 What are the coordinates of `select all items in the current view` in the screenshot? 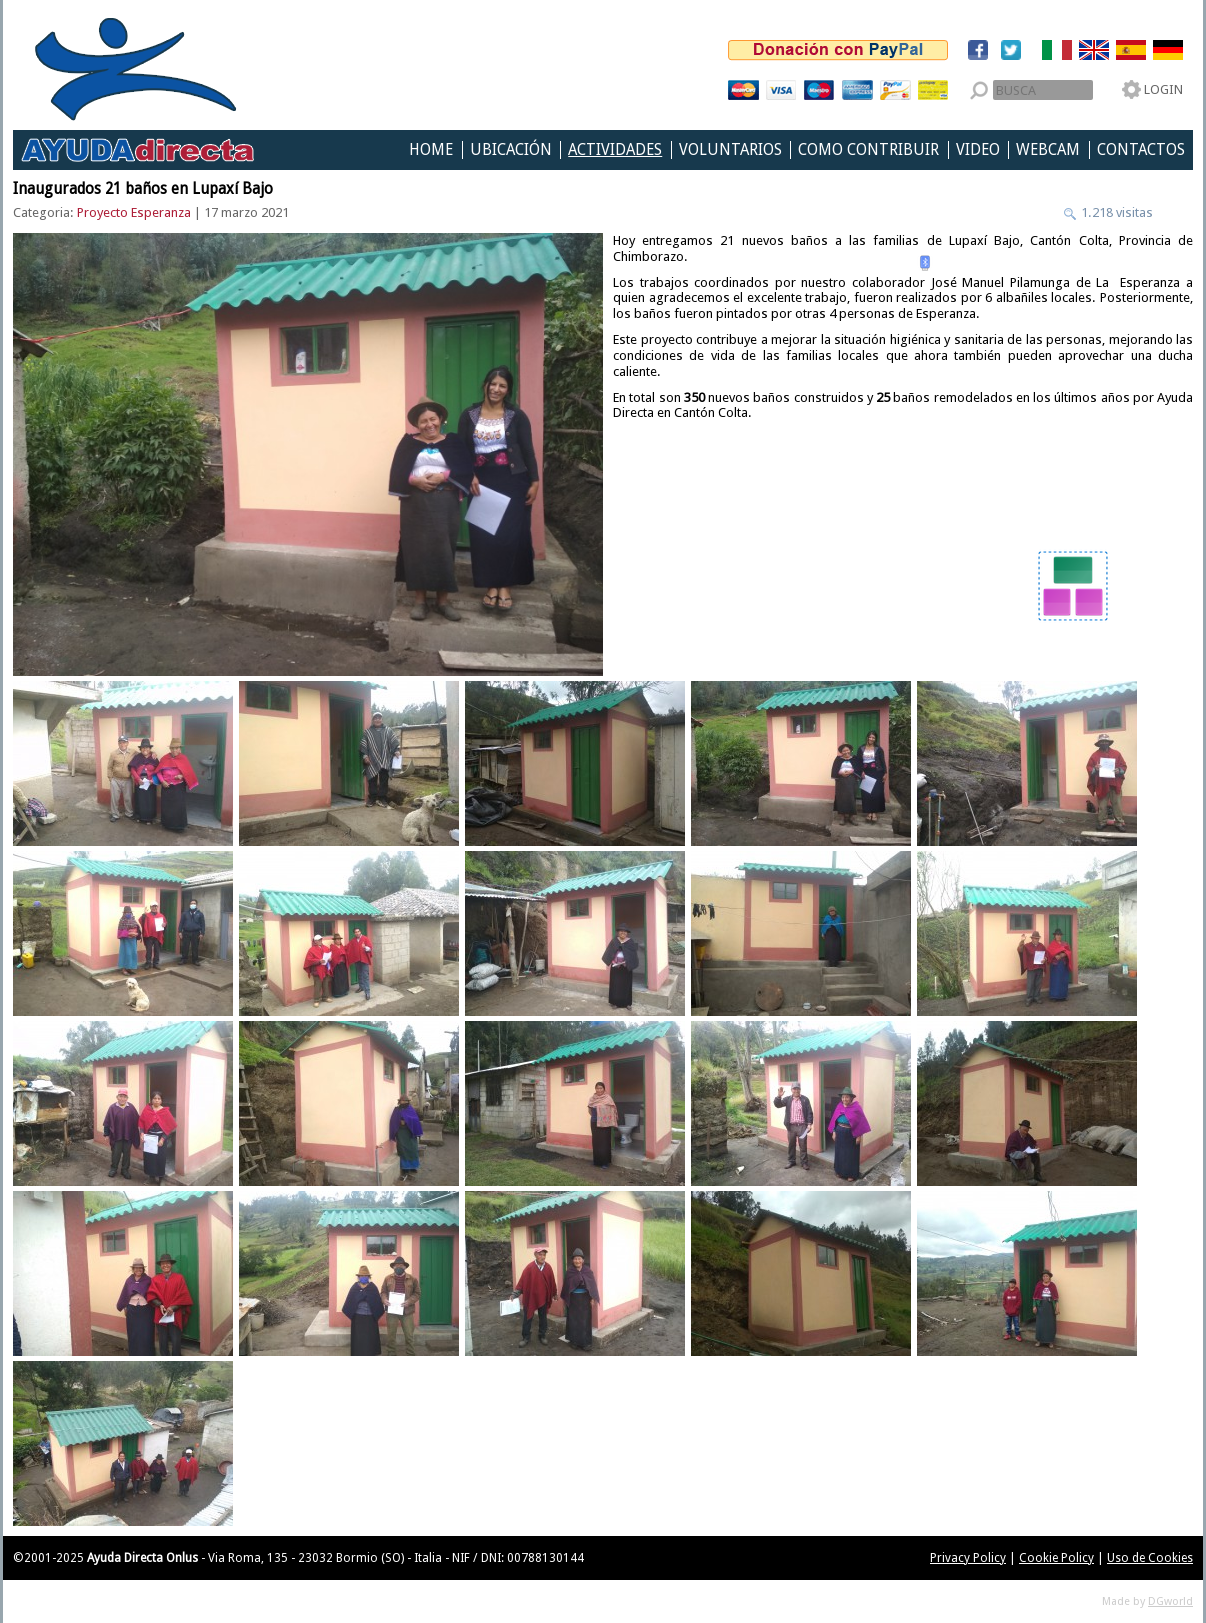 It's located at (1073, 586).